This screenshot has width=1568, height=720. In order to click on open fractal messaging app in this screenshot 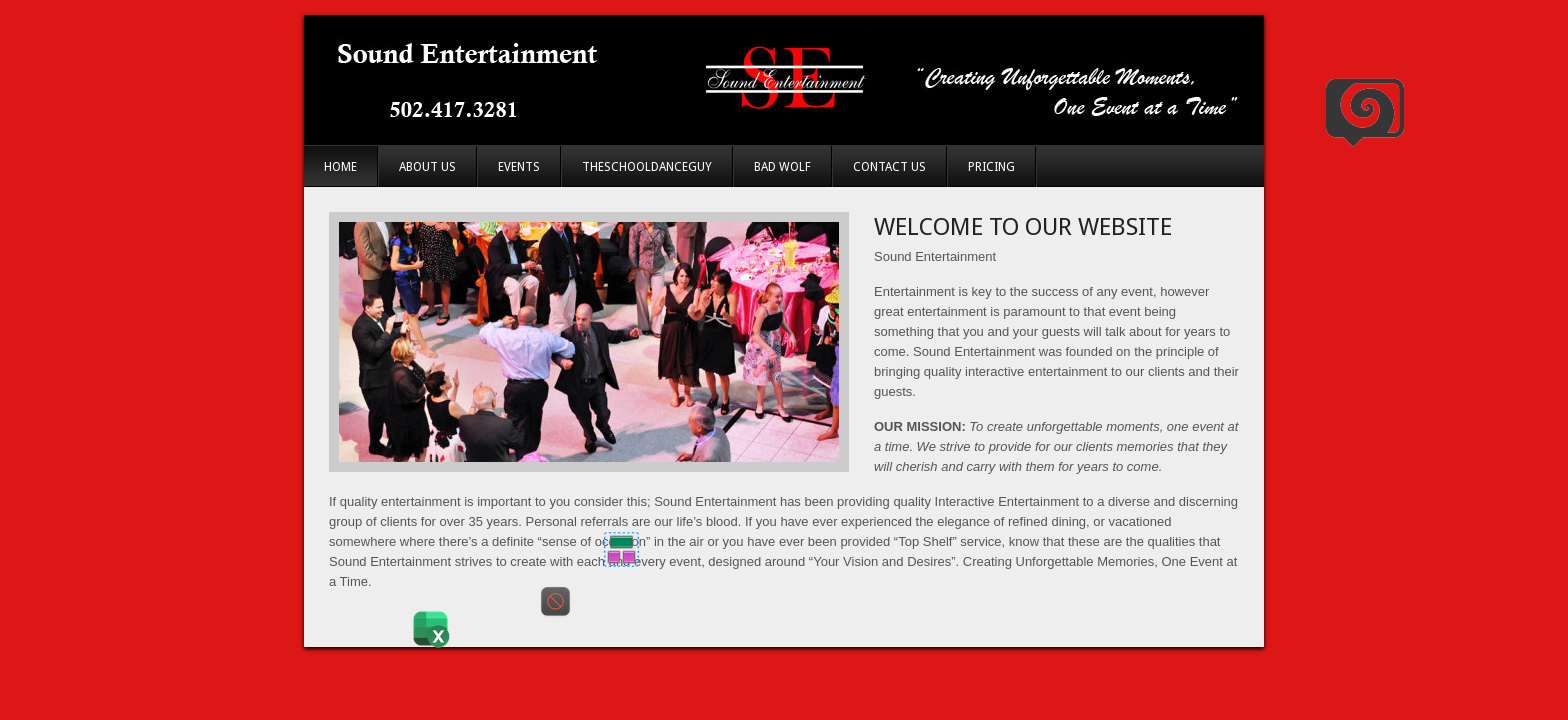, I will do `click(1365, 113)`.